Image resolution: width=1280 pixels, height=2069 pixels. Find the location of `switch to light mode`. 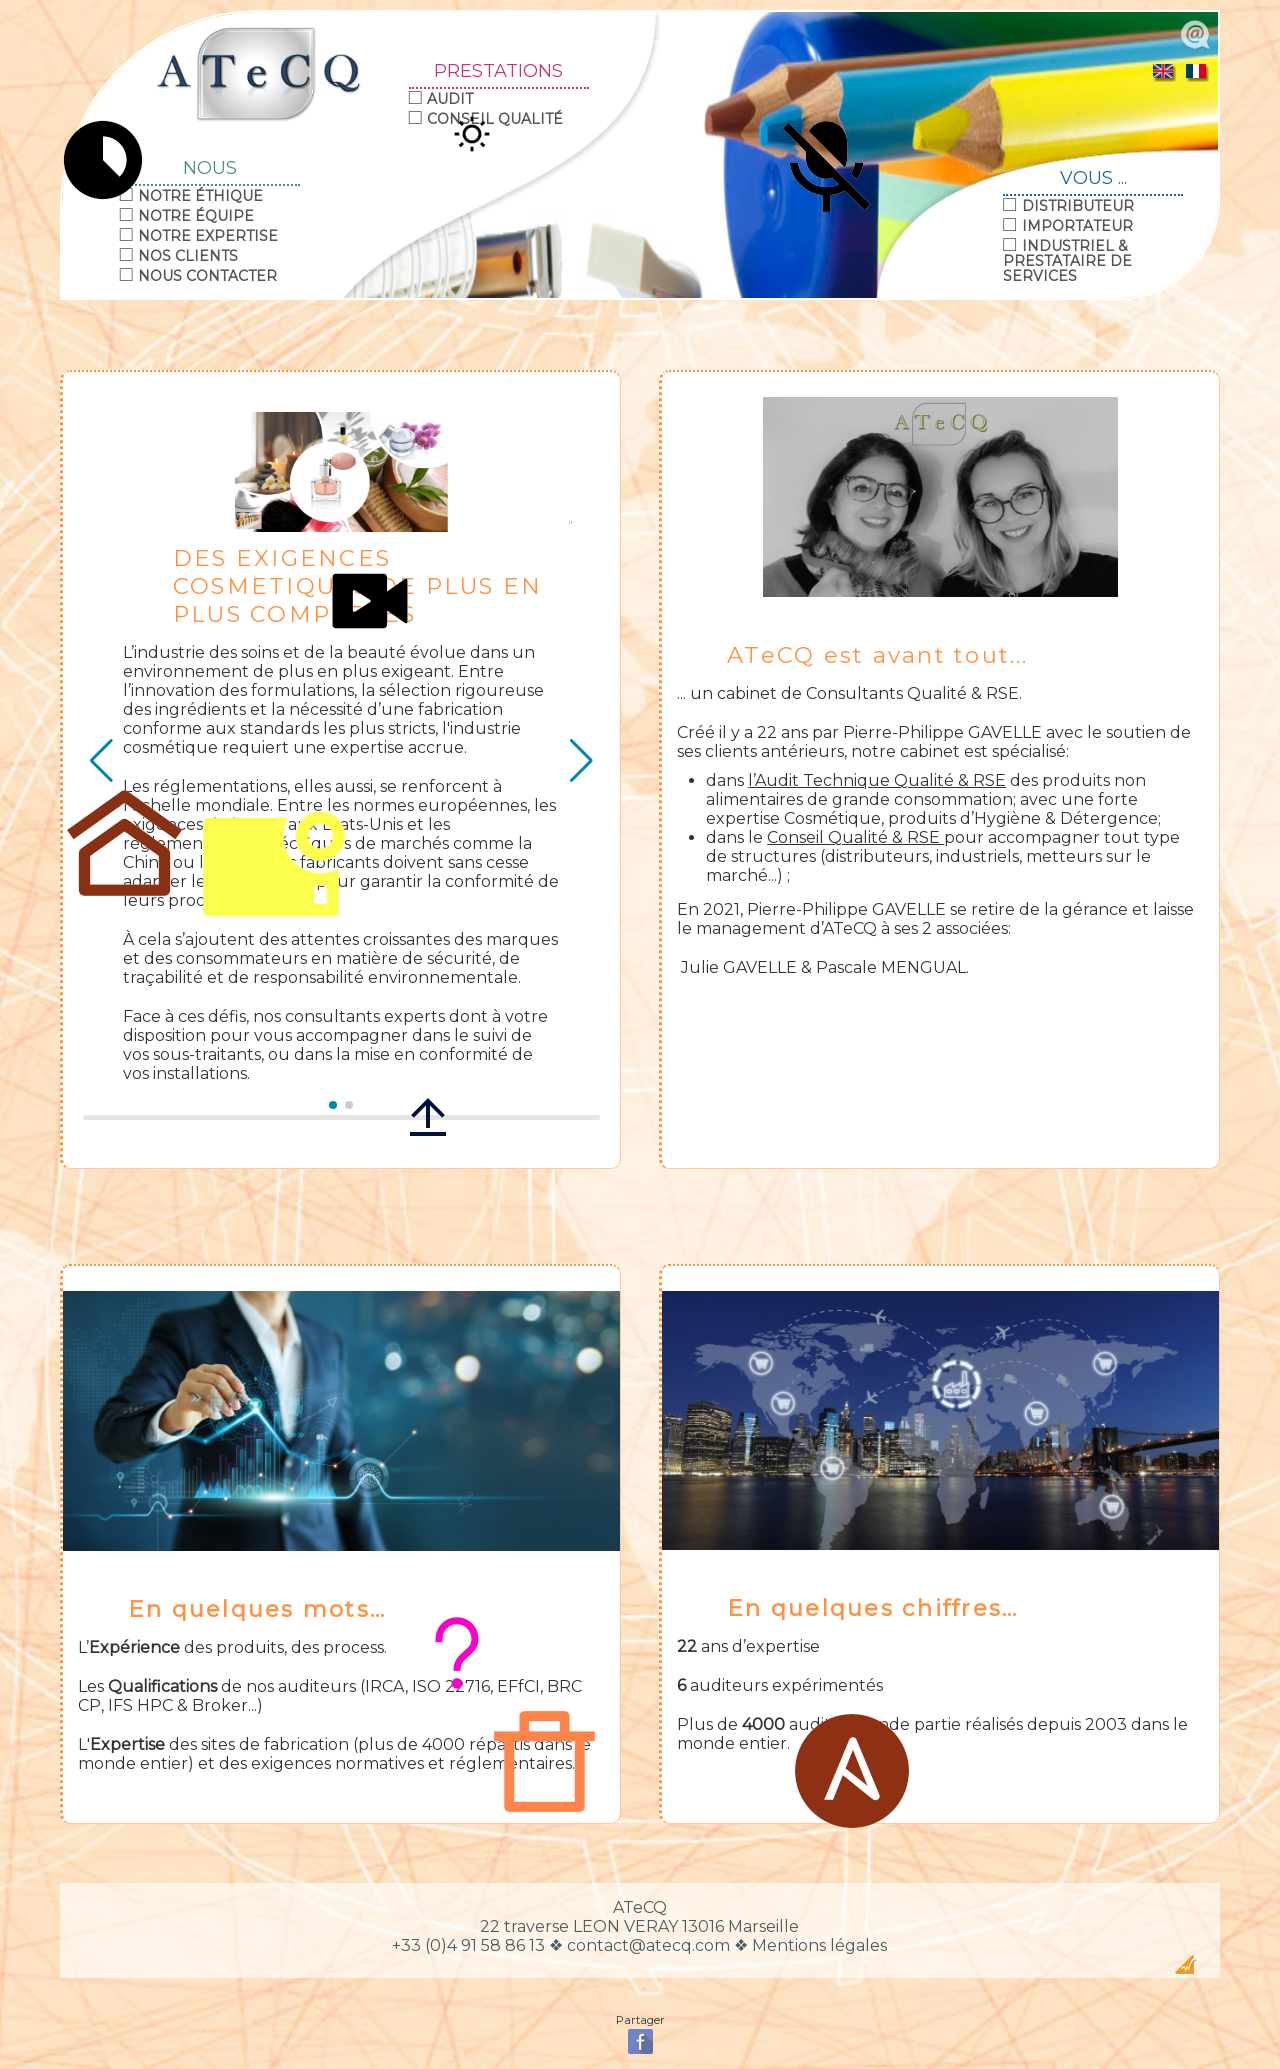

switch to light mode is located at coordinates (472, 134).